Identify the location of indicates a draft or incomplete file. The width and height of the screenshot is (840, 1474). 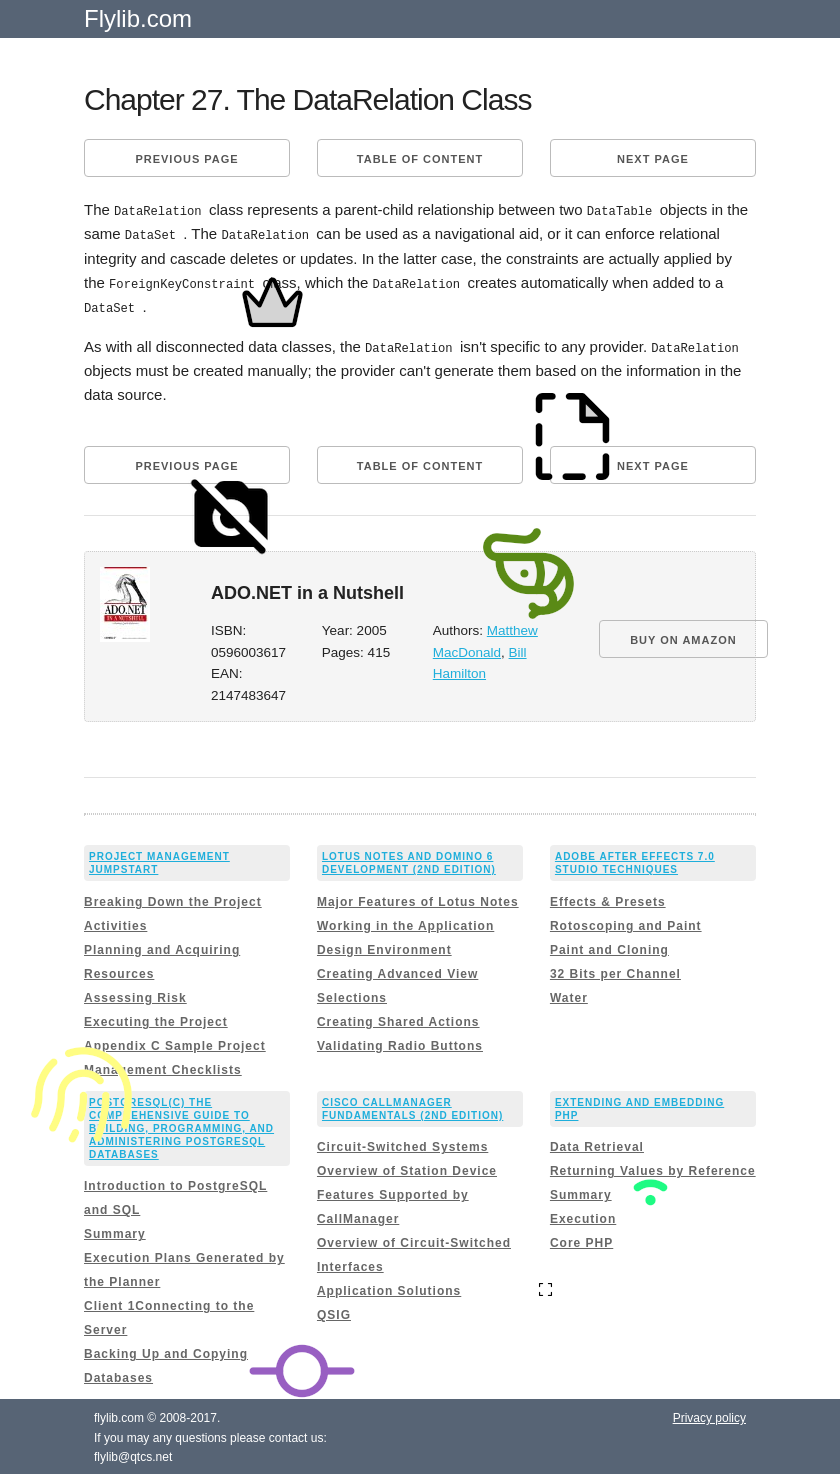
(572, 436).